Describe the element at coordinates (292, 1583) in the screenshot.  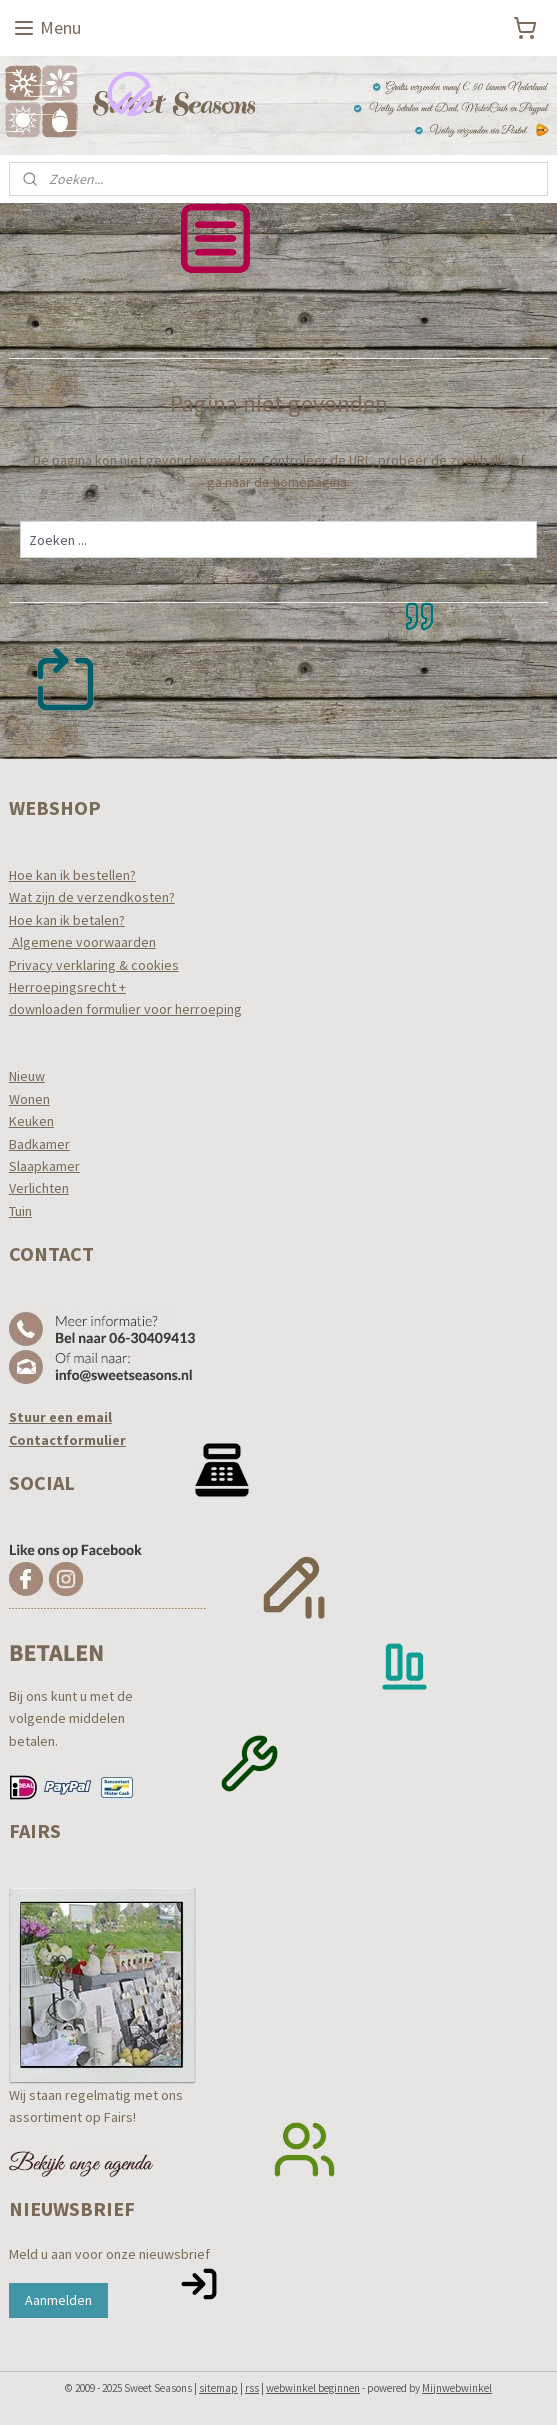
I see `pause editing mode` at that location.